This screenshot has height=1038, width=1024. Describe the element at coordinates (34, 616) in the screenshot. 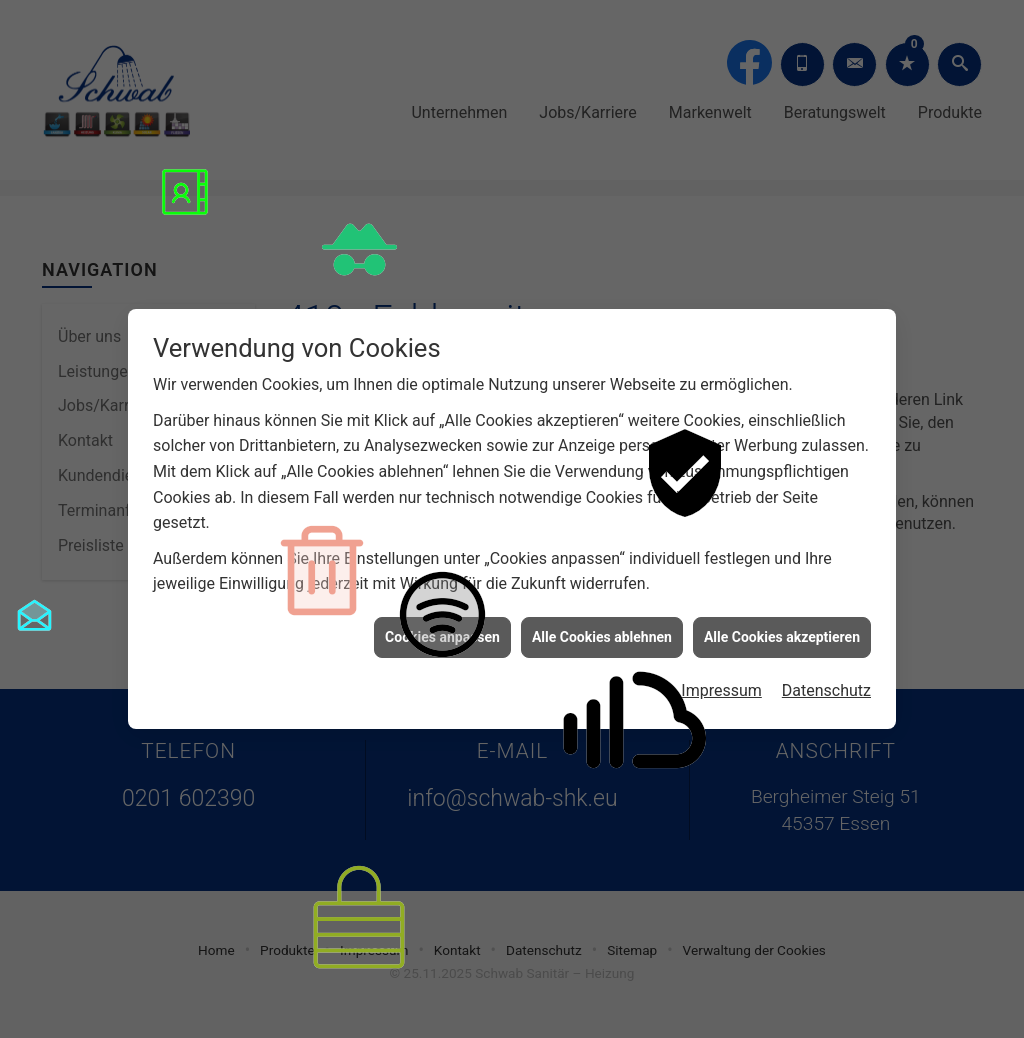

I see `view an opened or read email` at that location.